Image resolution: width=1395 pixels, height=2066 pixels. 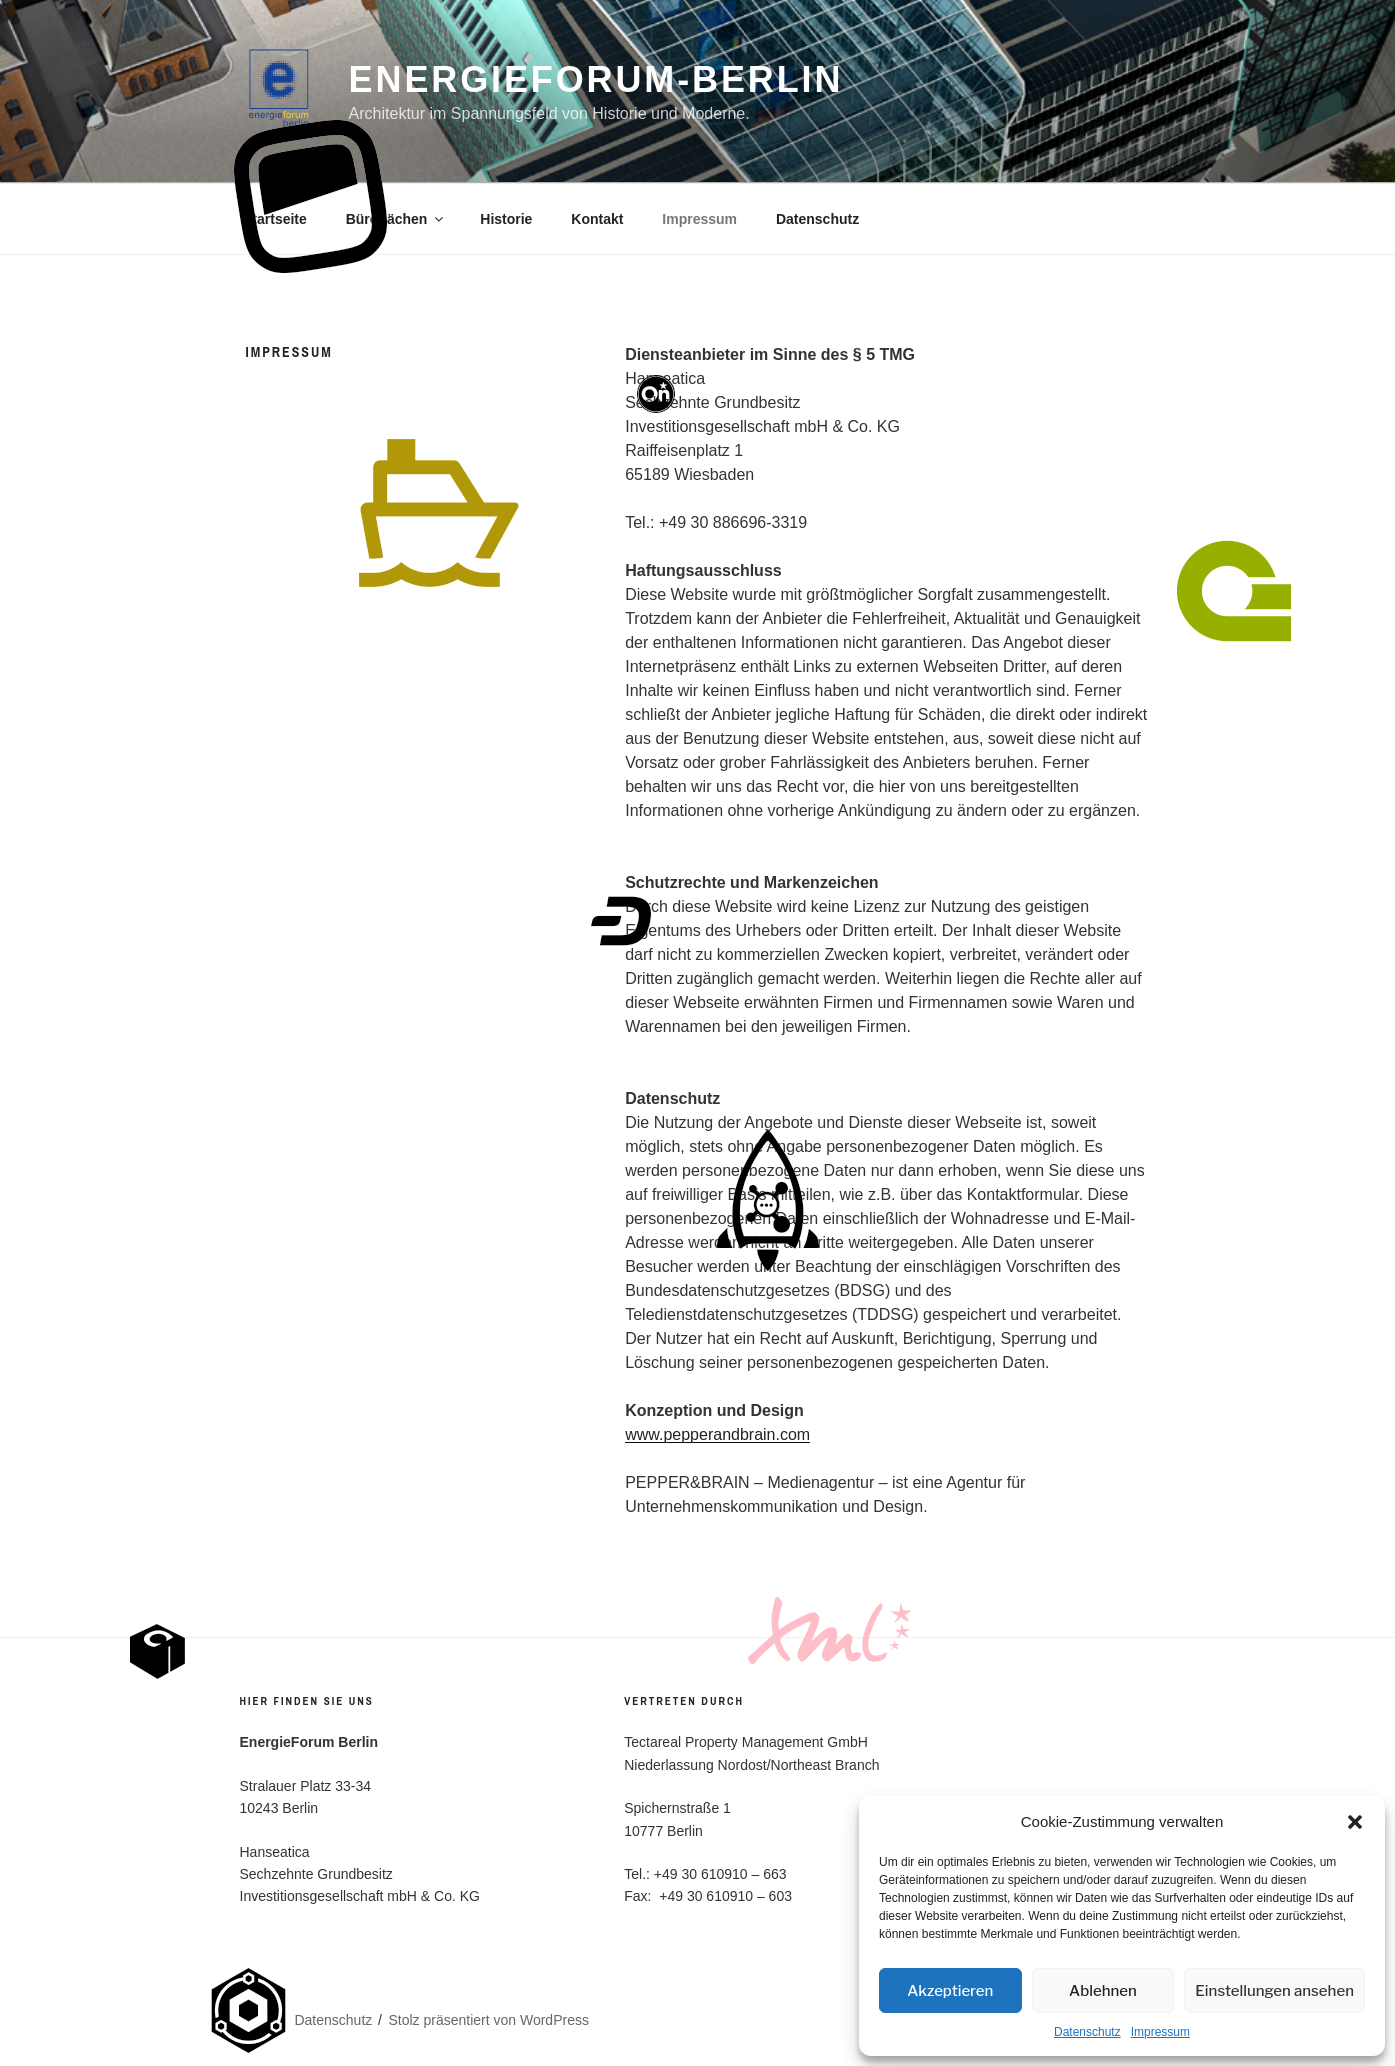 What do you see at coordinates (436, 516) in the screenshot?
I see `view nearby ports or maritime locations` at bounding box center [436, 516].